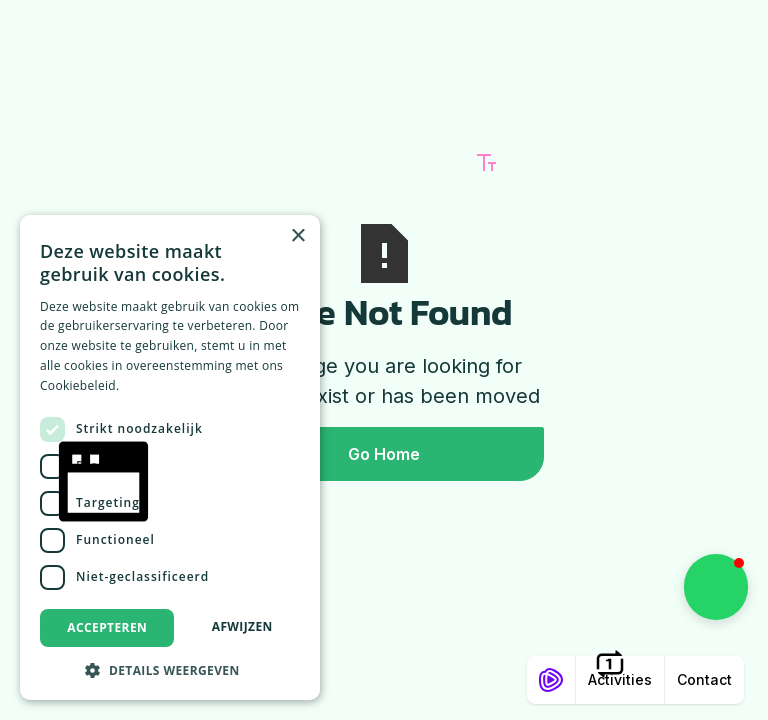 This screenshot has height=720, width=768. Describe the element at coordinates (103, 481) in the screenshot. I see `open a new window` at that location.